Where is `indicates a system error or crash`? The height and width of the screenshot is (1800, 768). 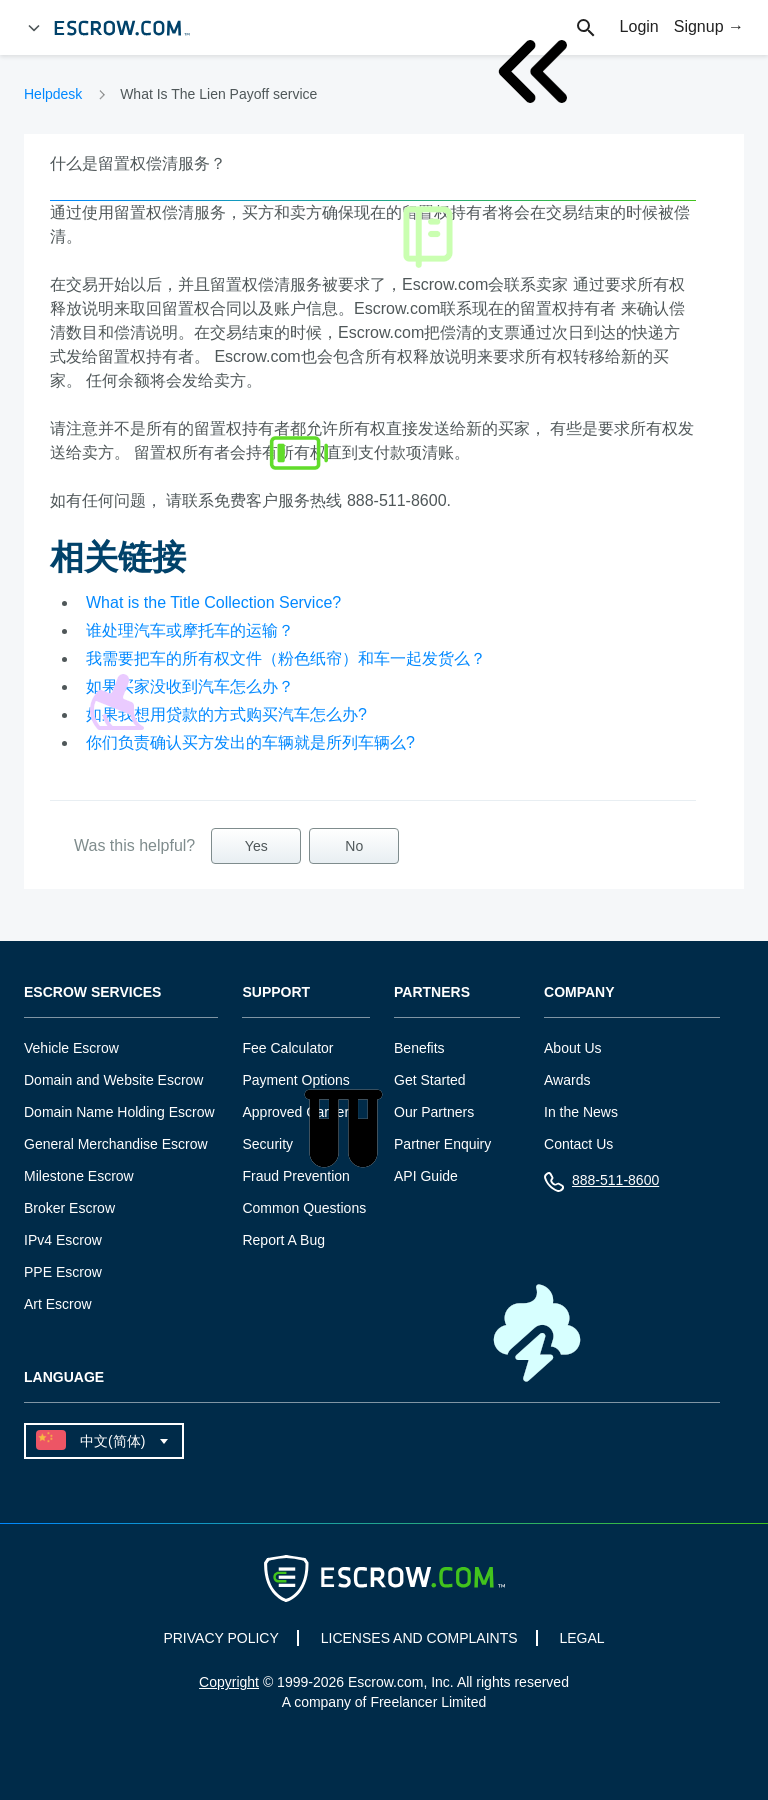
indicates a system error or crash is located at coordinates (537, 1333).